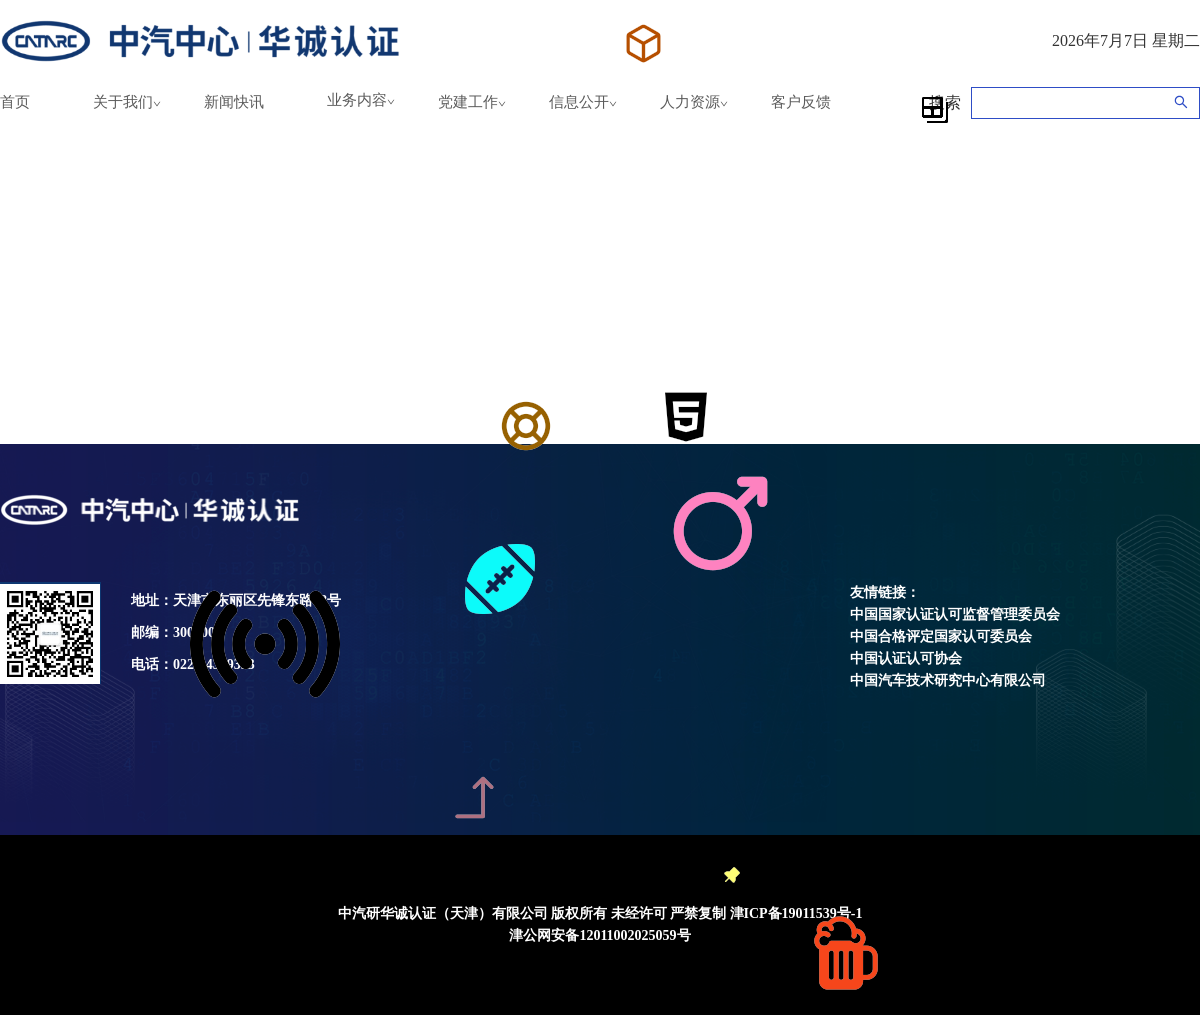  I want to click on browse nearby bars or pubs, so click(846, 953).